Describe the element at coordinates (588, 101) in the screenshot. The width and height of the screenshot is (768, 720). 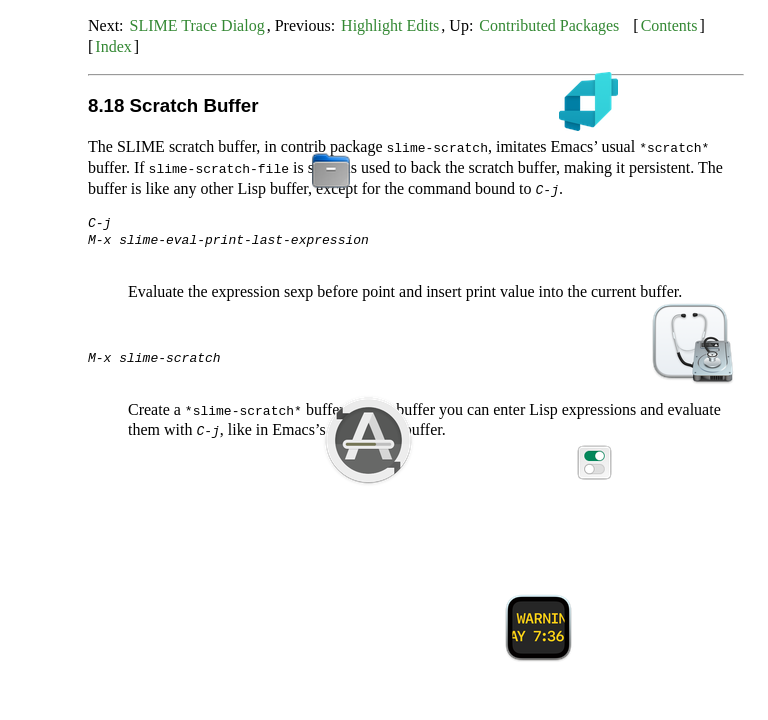
I see `open visualblend application` at that location.